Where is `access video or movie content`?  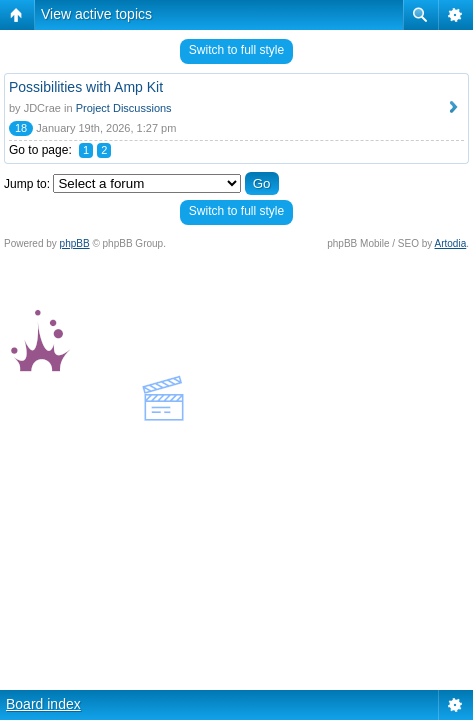
access video or movie content is located at coordinates (164, 398).